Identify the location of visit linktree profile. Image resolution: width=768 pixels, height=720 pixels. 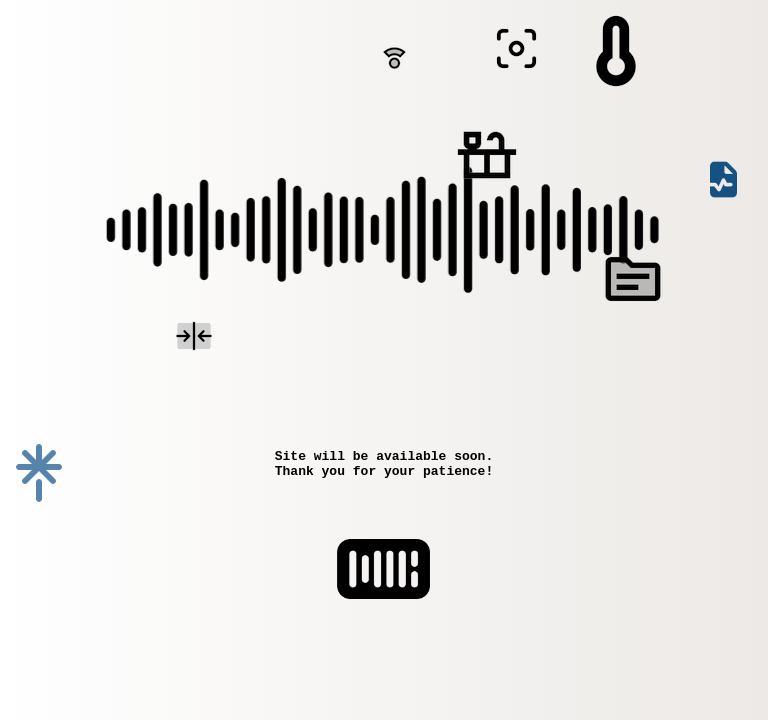
(39, 473).